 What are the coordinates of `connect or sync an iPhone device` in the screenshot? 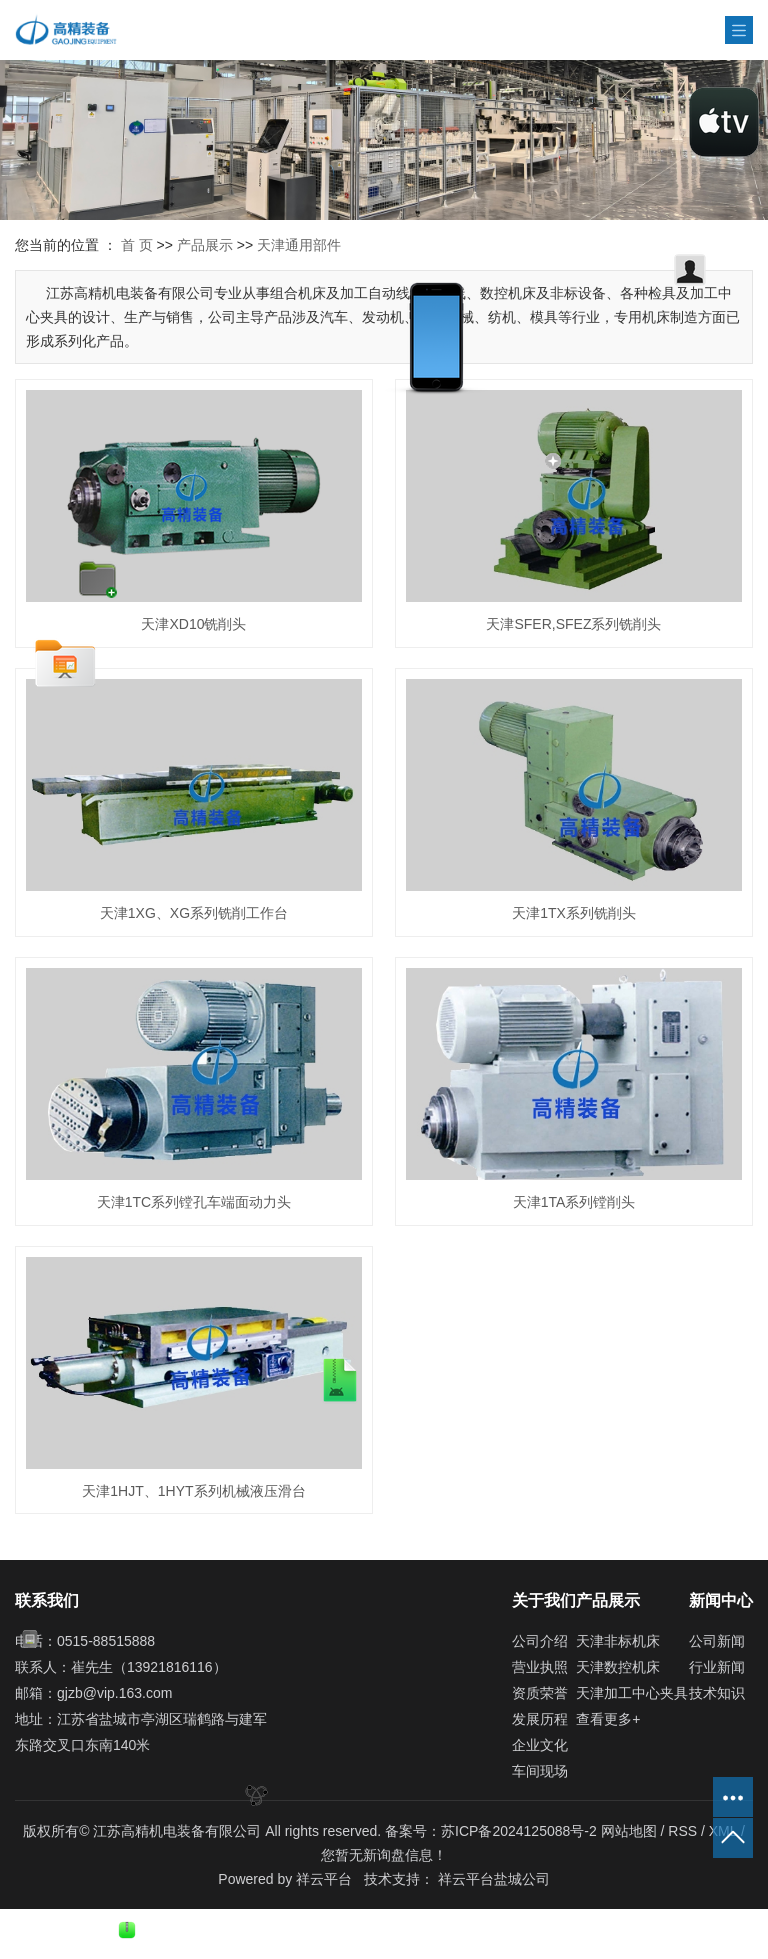 It's located at (436, 338).